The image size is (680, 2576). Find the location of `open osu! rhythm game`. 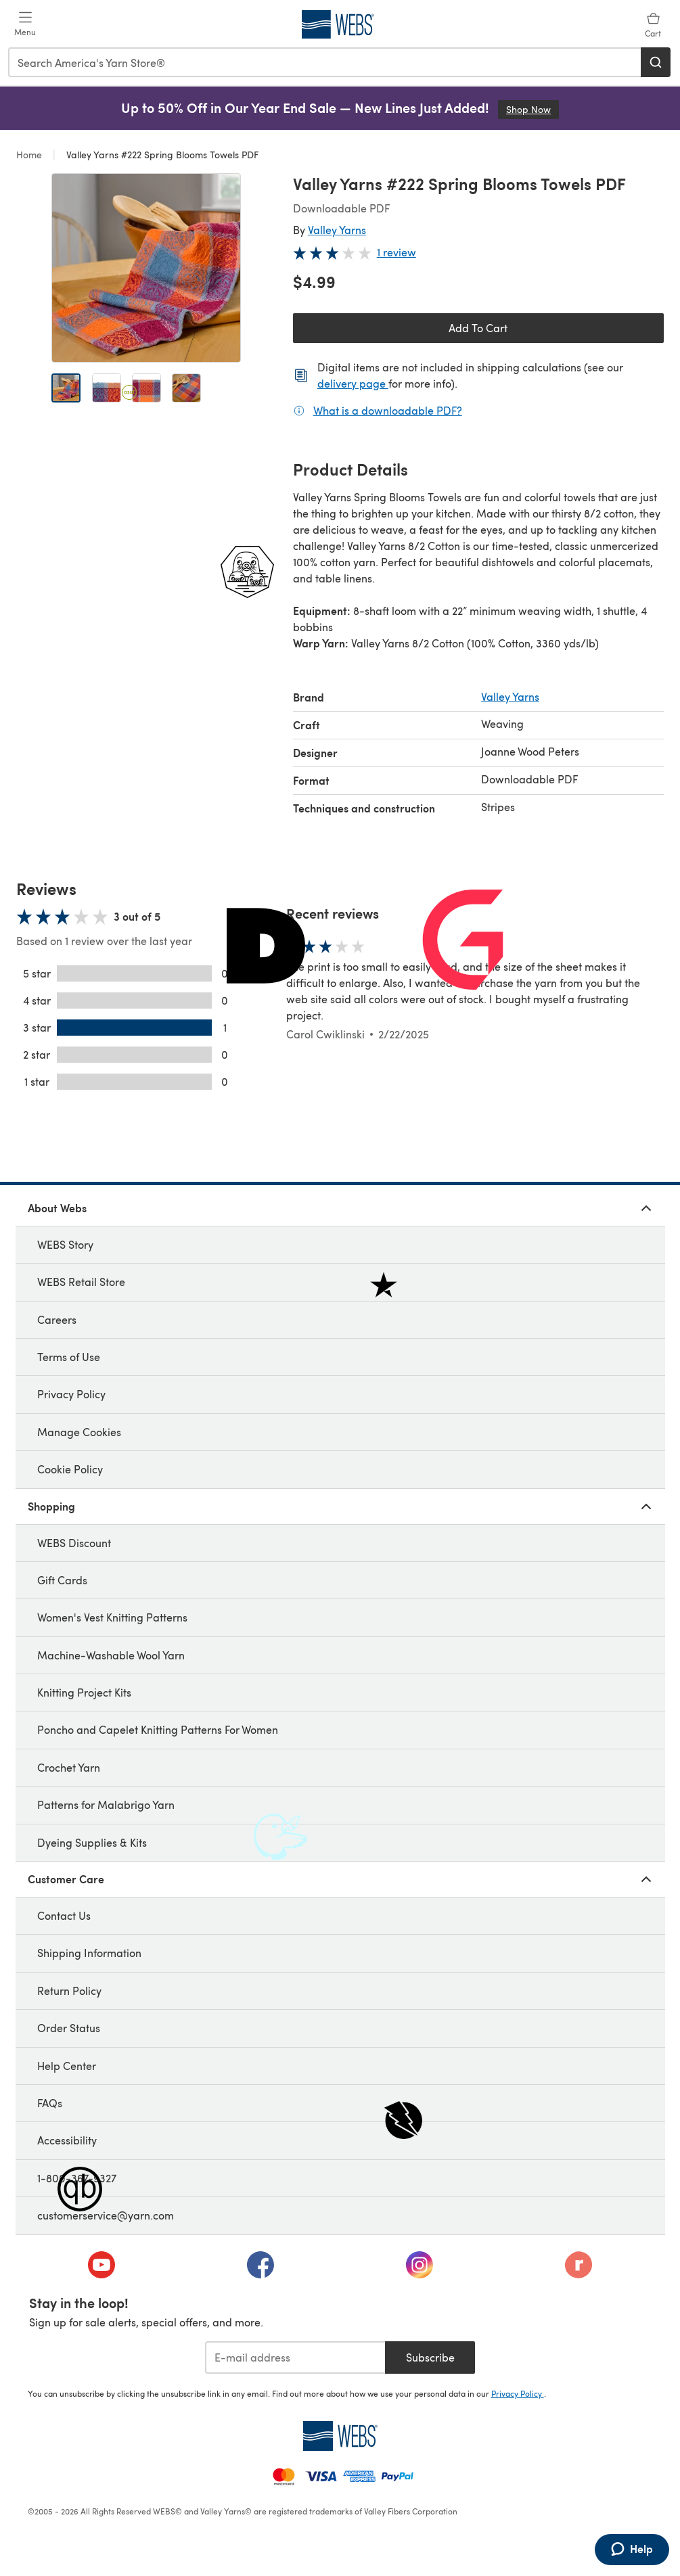

open osu! rhythm game is located at coordinates (129, 392).